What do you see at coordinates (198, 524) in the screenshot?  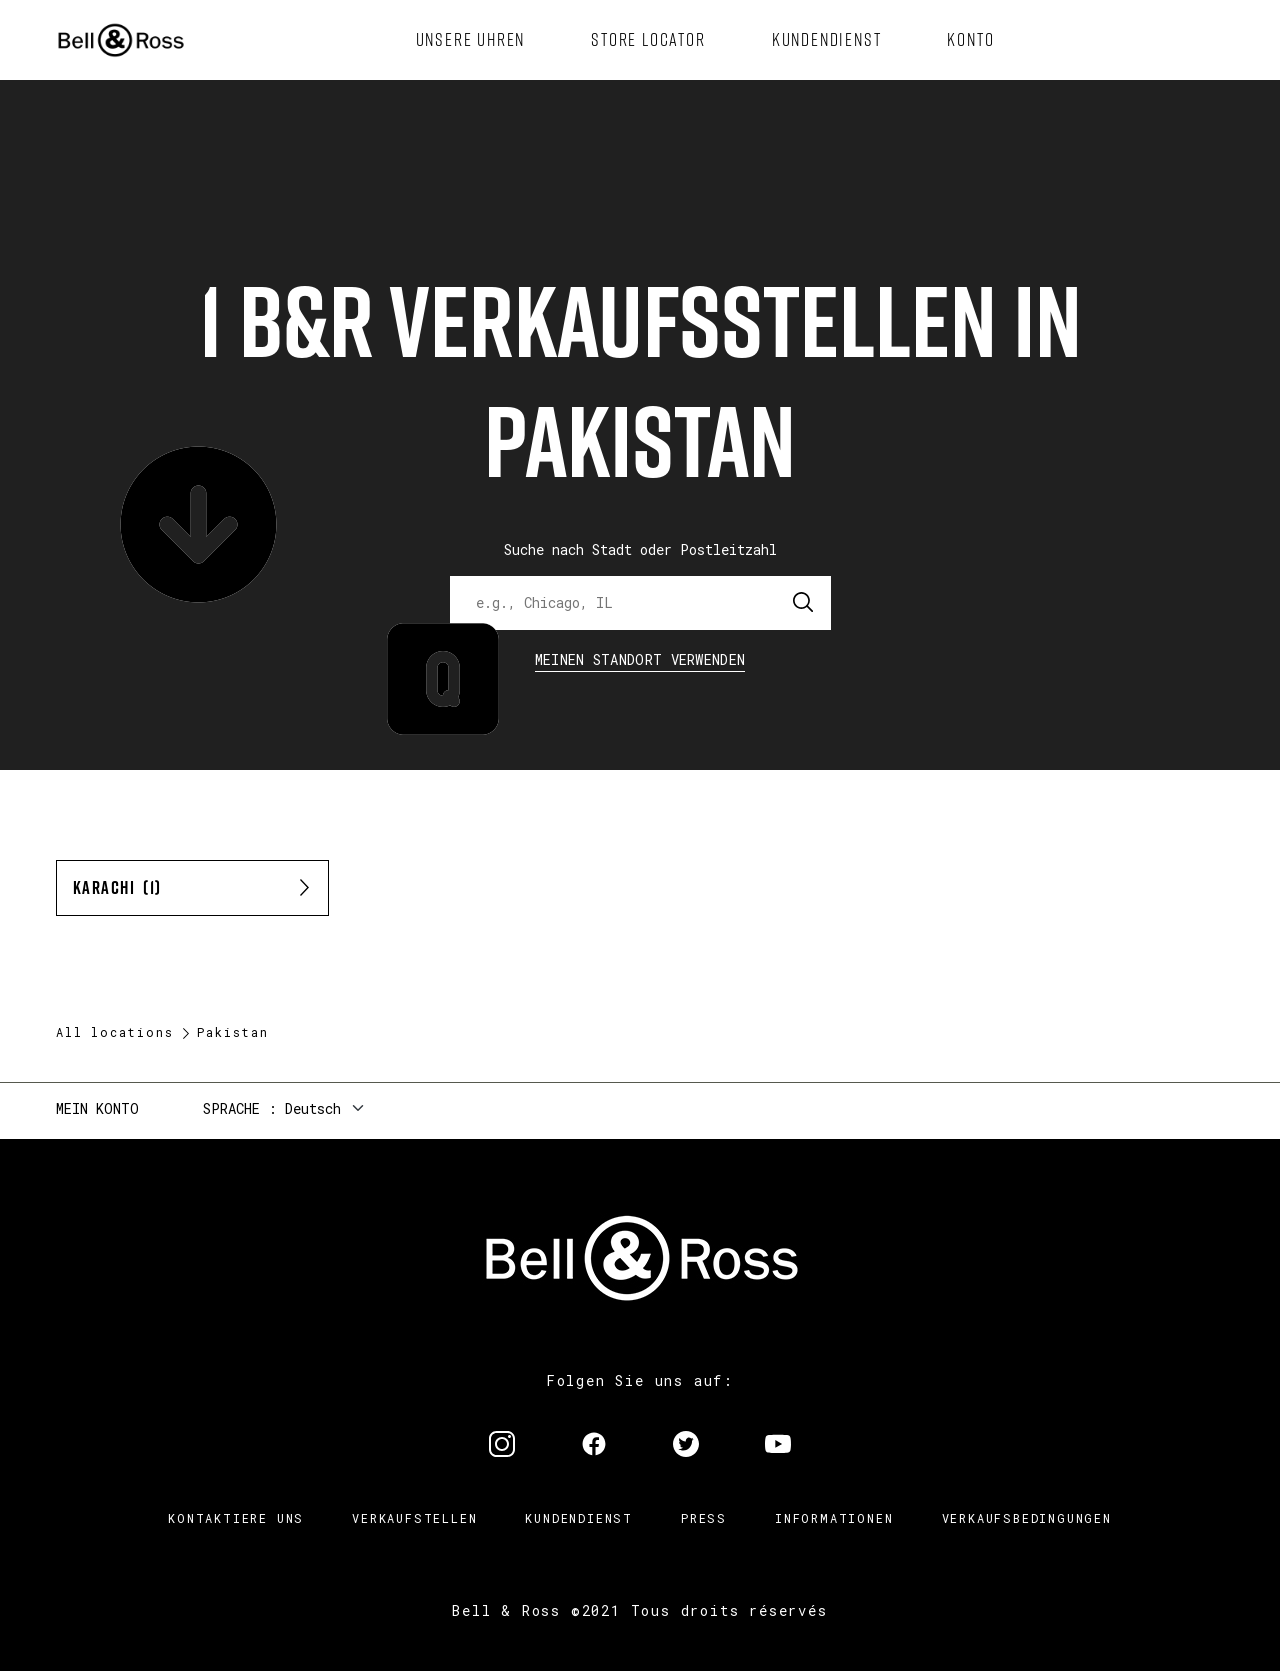 I see `download file or content` at bounding box center [198, 524].